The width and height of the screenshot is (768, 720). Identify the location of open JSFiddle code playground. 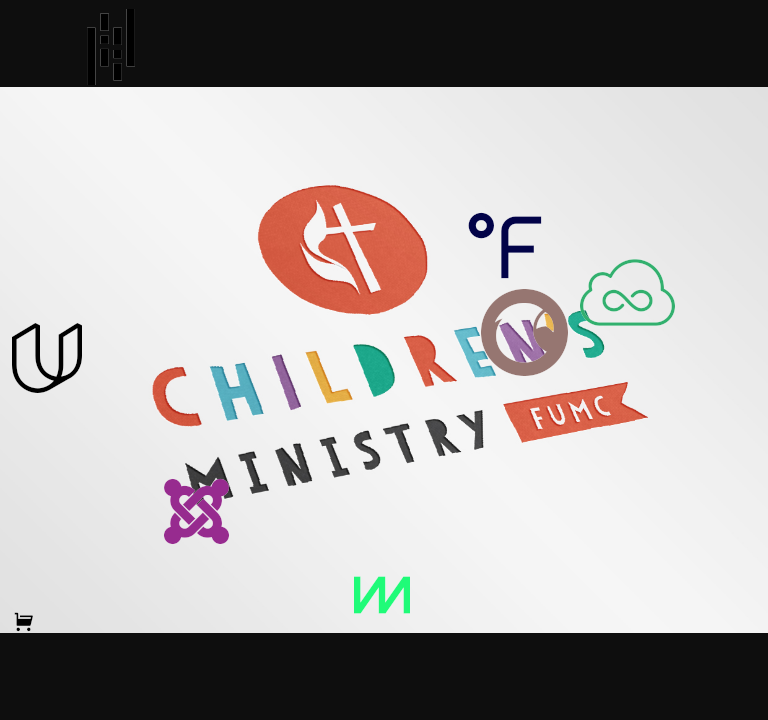
(627, 292).